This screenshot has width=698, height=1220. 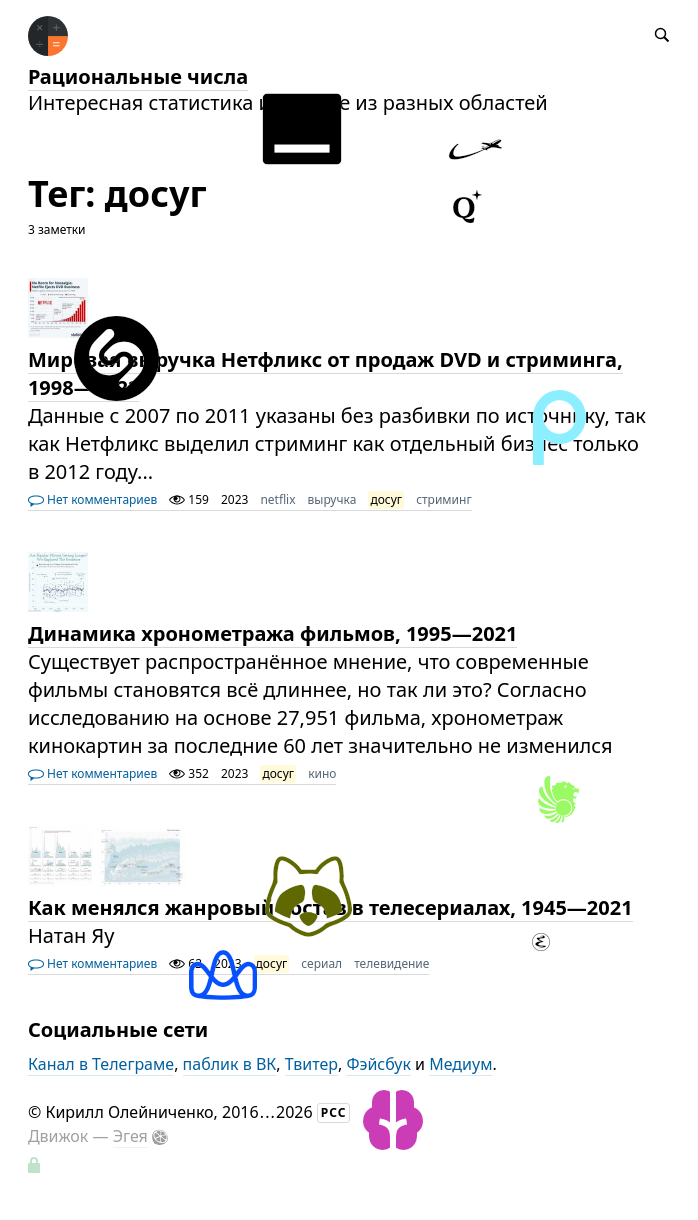 I want to click on access AI or smart features, so click(x=393, y=1120).